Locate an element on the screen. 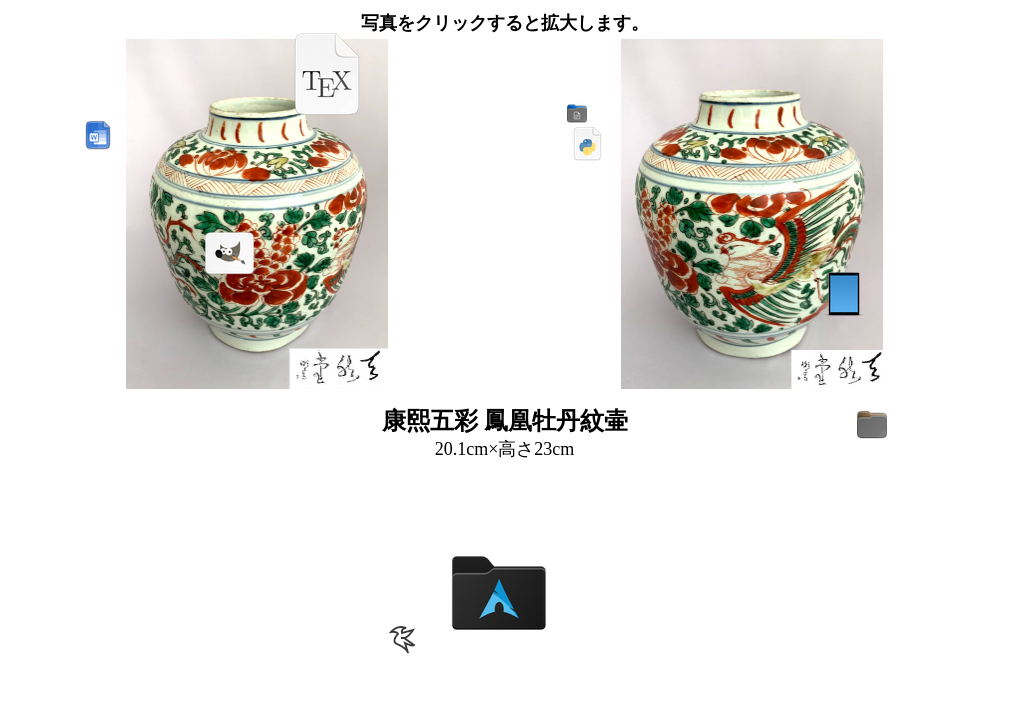 The width and height of the screenshot is (1009, 720). open a folder to view its contents is located at coordinates (872, 424).